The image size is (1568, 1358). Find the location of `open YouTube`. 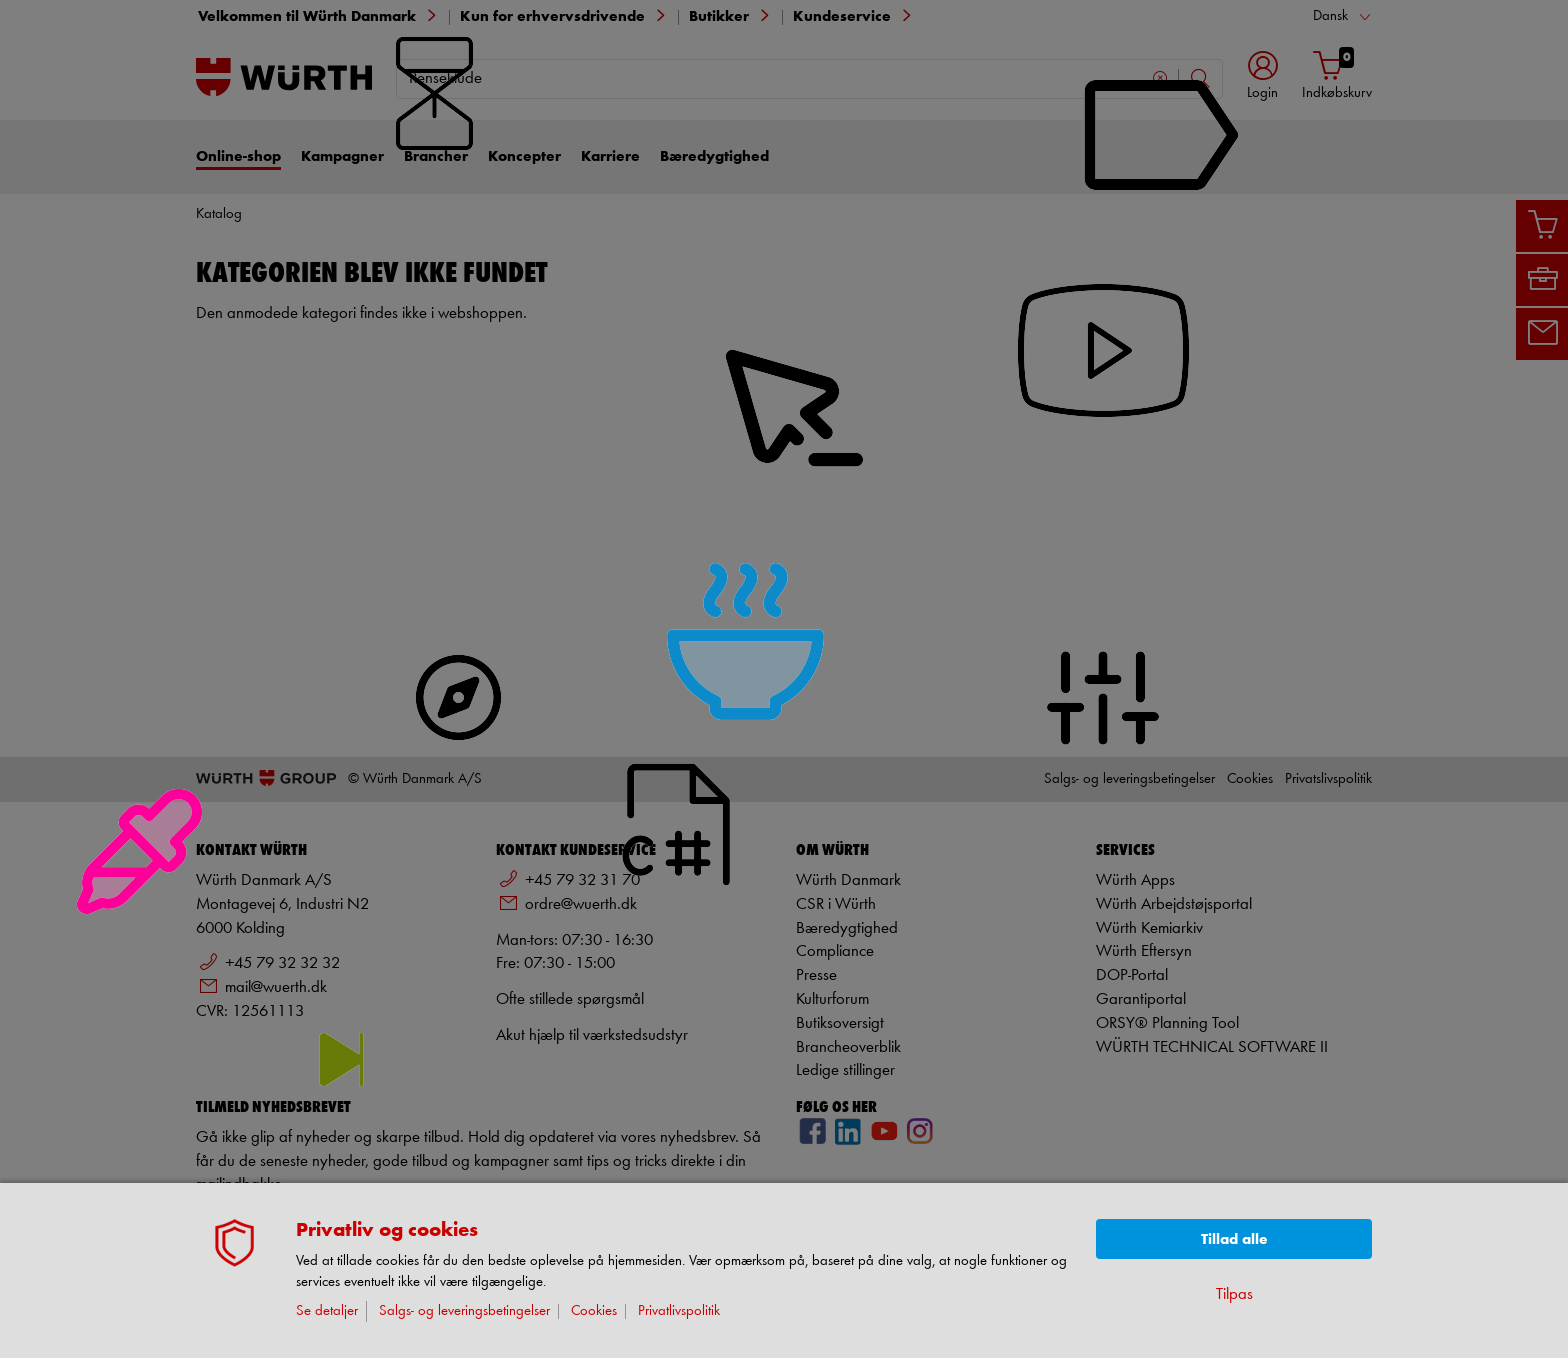

open YouTube is located at coordinates (1103, 350).